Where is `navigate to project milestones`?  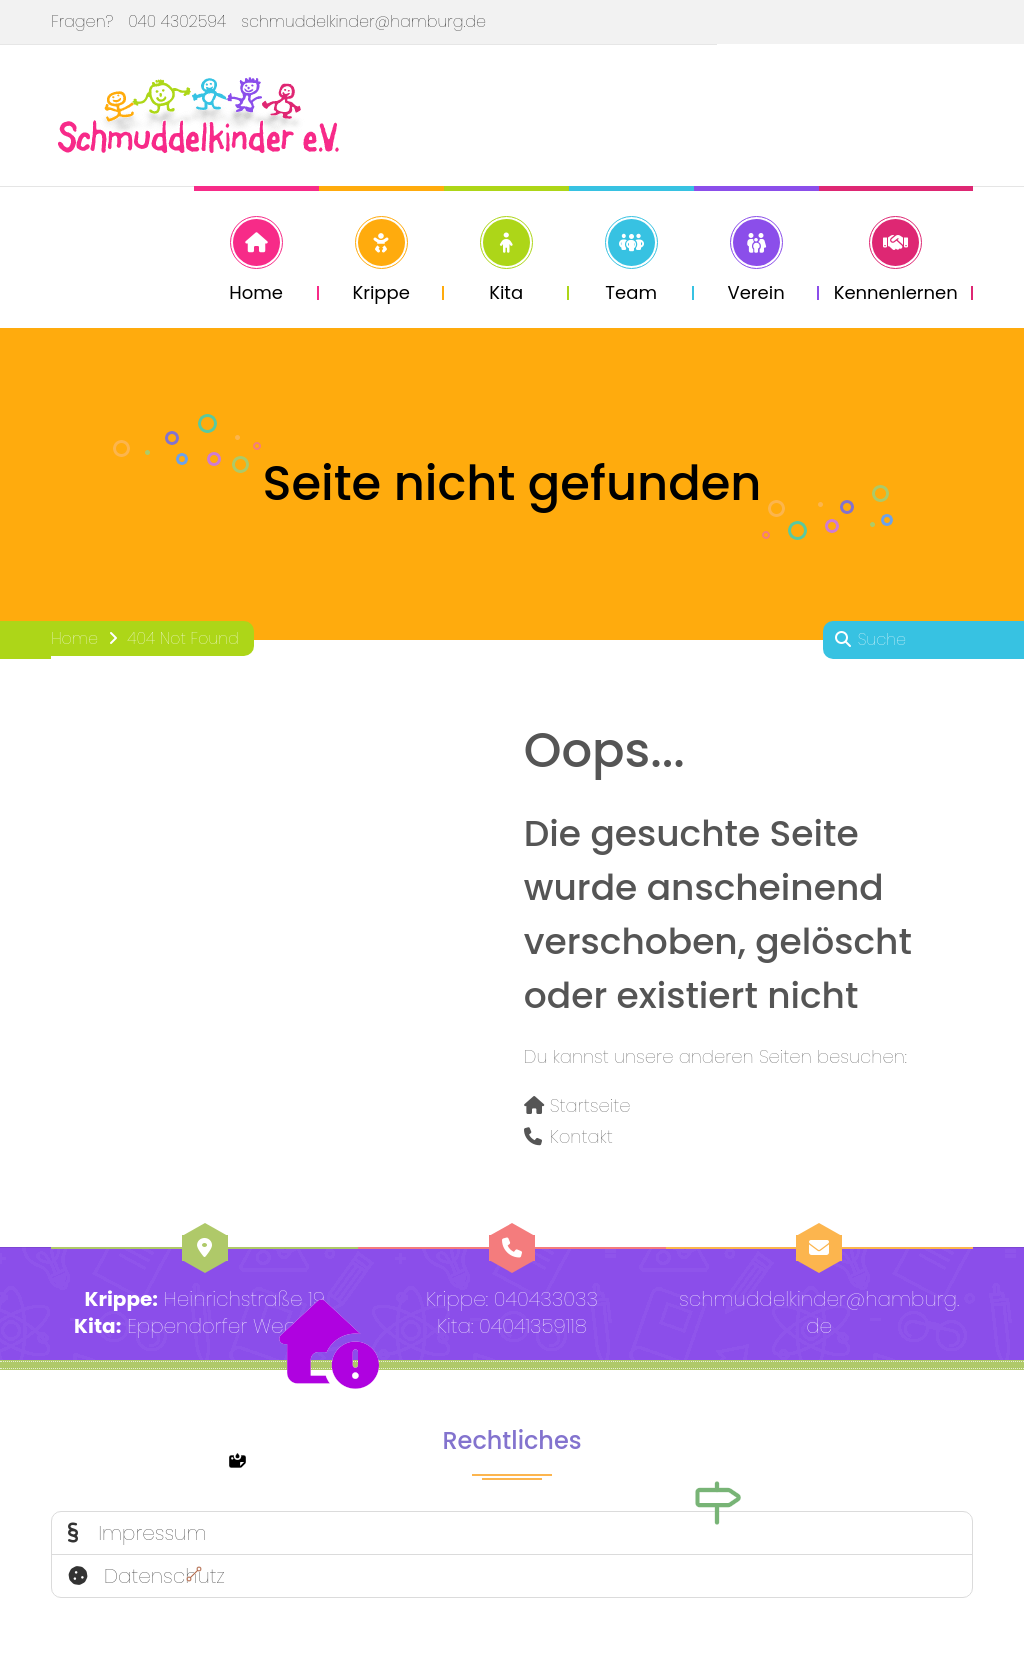
navigate to project milestones is located at coordinates (717, 1503).